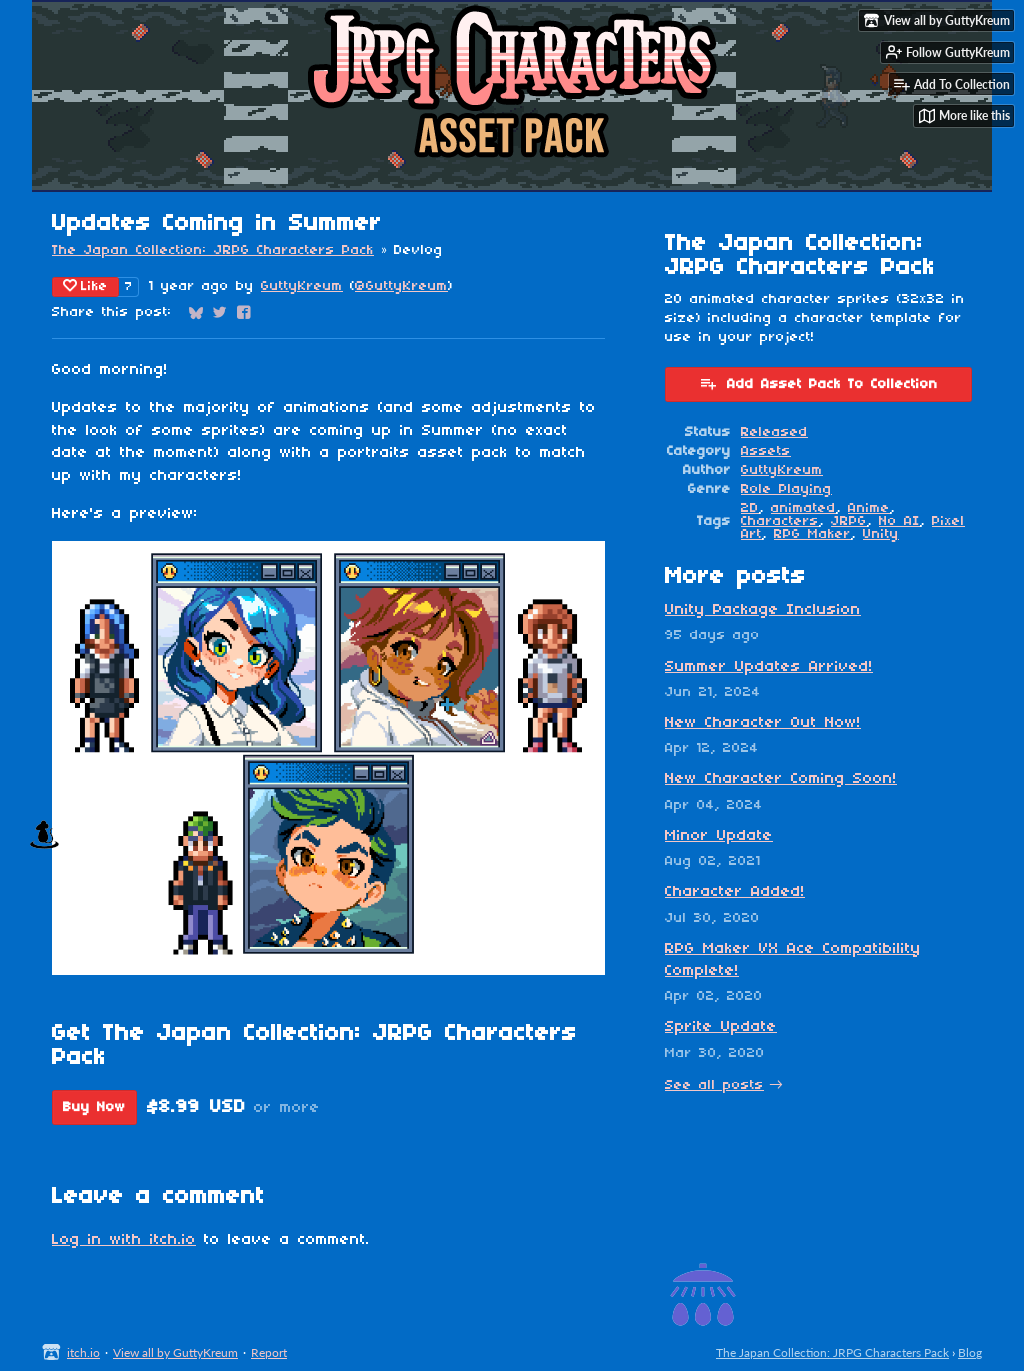 This screenshot has height=1371, width=1024. I want to click on view incubator status or settings, so click(703, 1294).